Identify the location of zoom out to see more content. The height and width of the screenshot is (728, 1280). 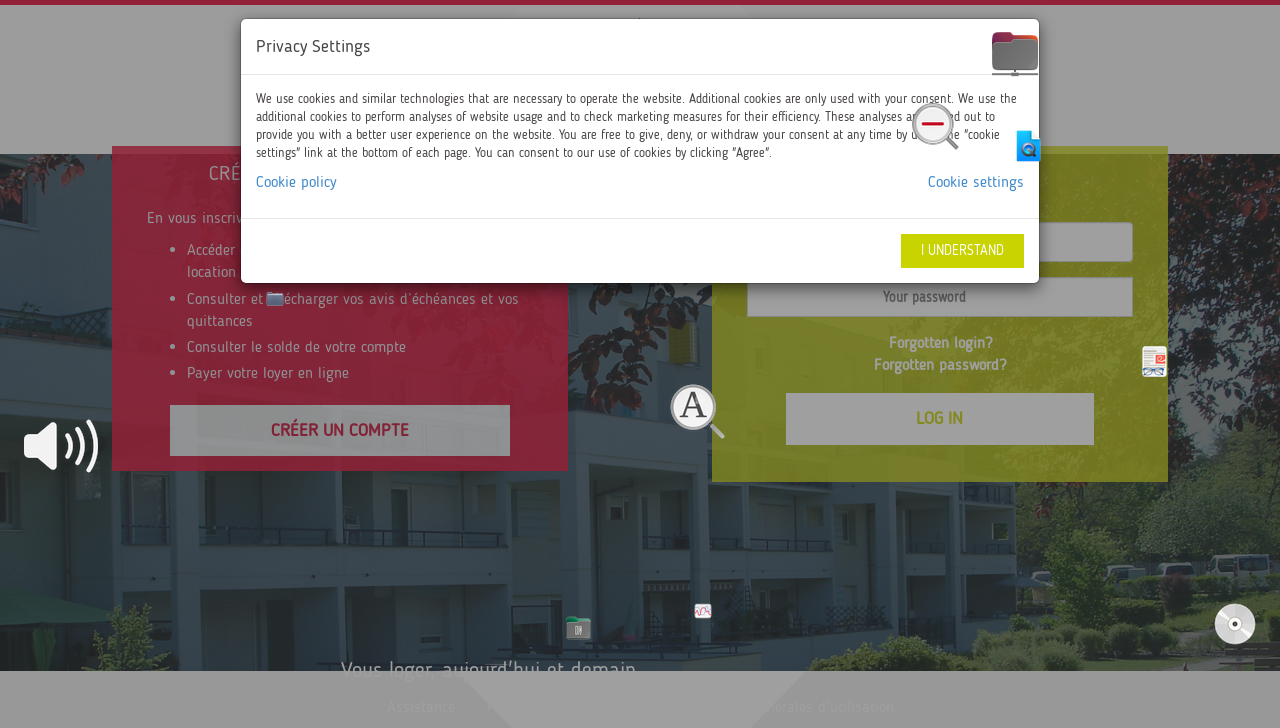
(935, 126).